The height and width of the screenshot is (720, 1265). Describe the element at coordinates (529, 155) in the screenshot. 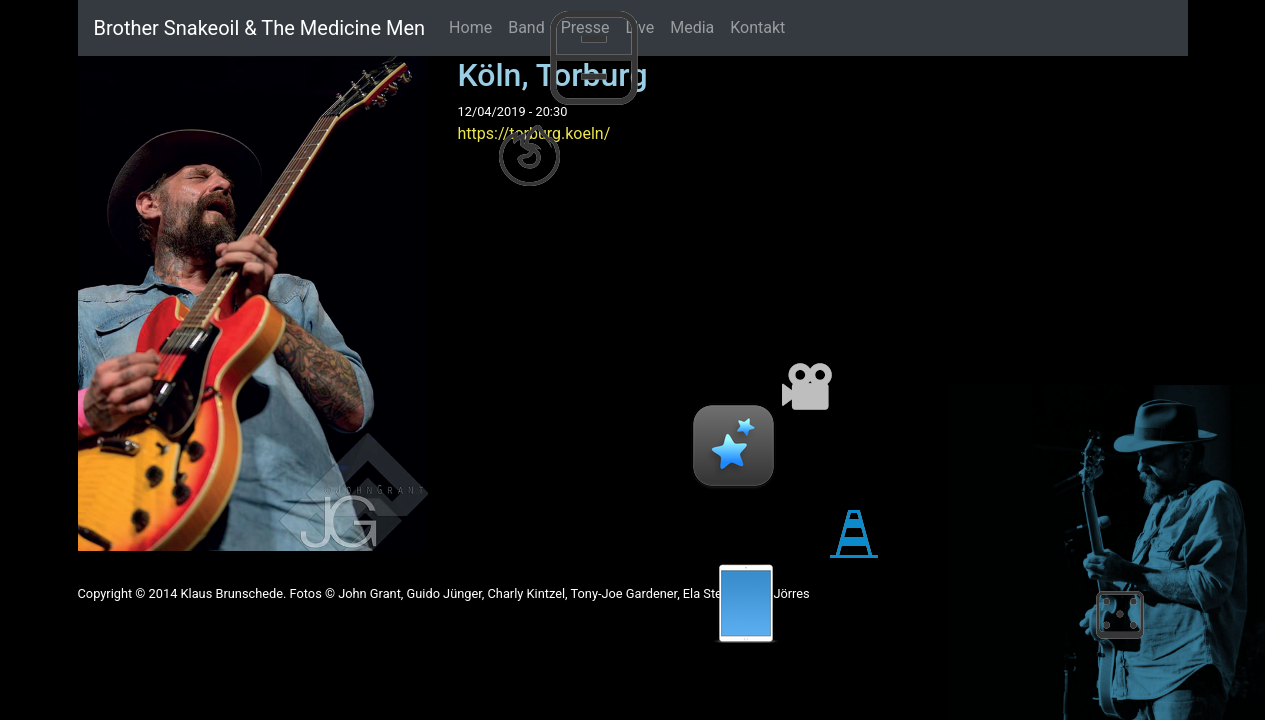

I see `open firefox browser` at that location.